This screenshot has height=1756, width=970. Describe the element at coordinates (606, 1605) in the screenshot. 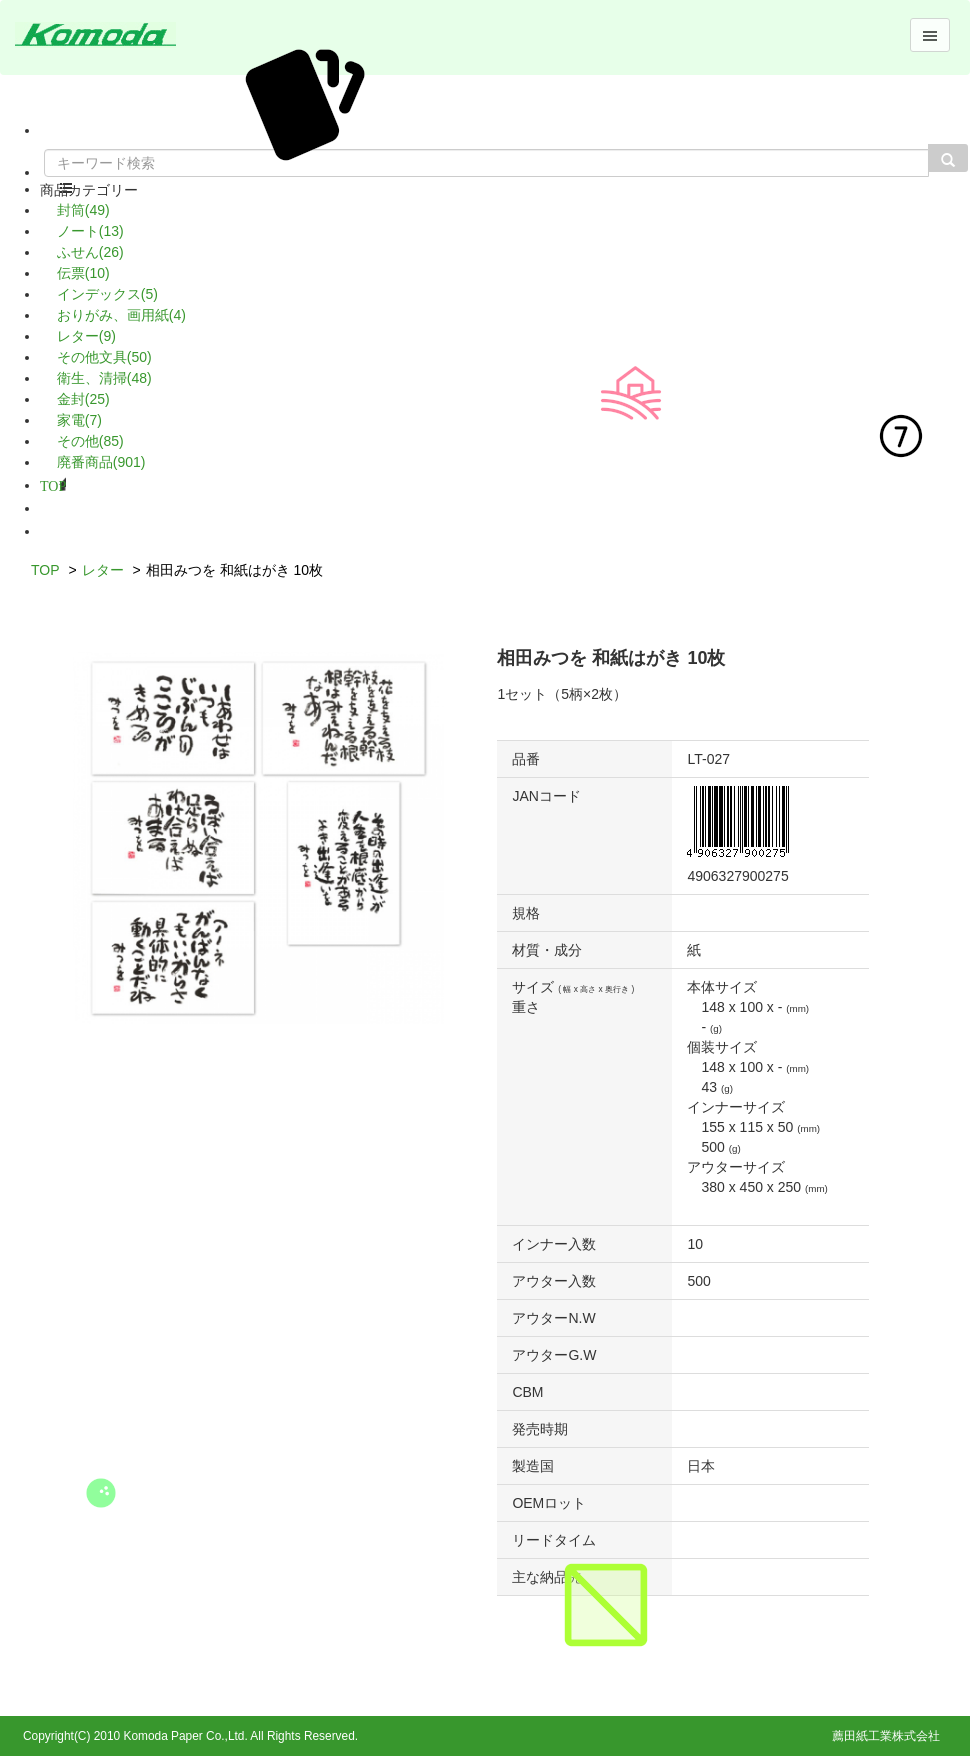

I see `indicates missing or unavailable image content` at that location.